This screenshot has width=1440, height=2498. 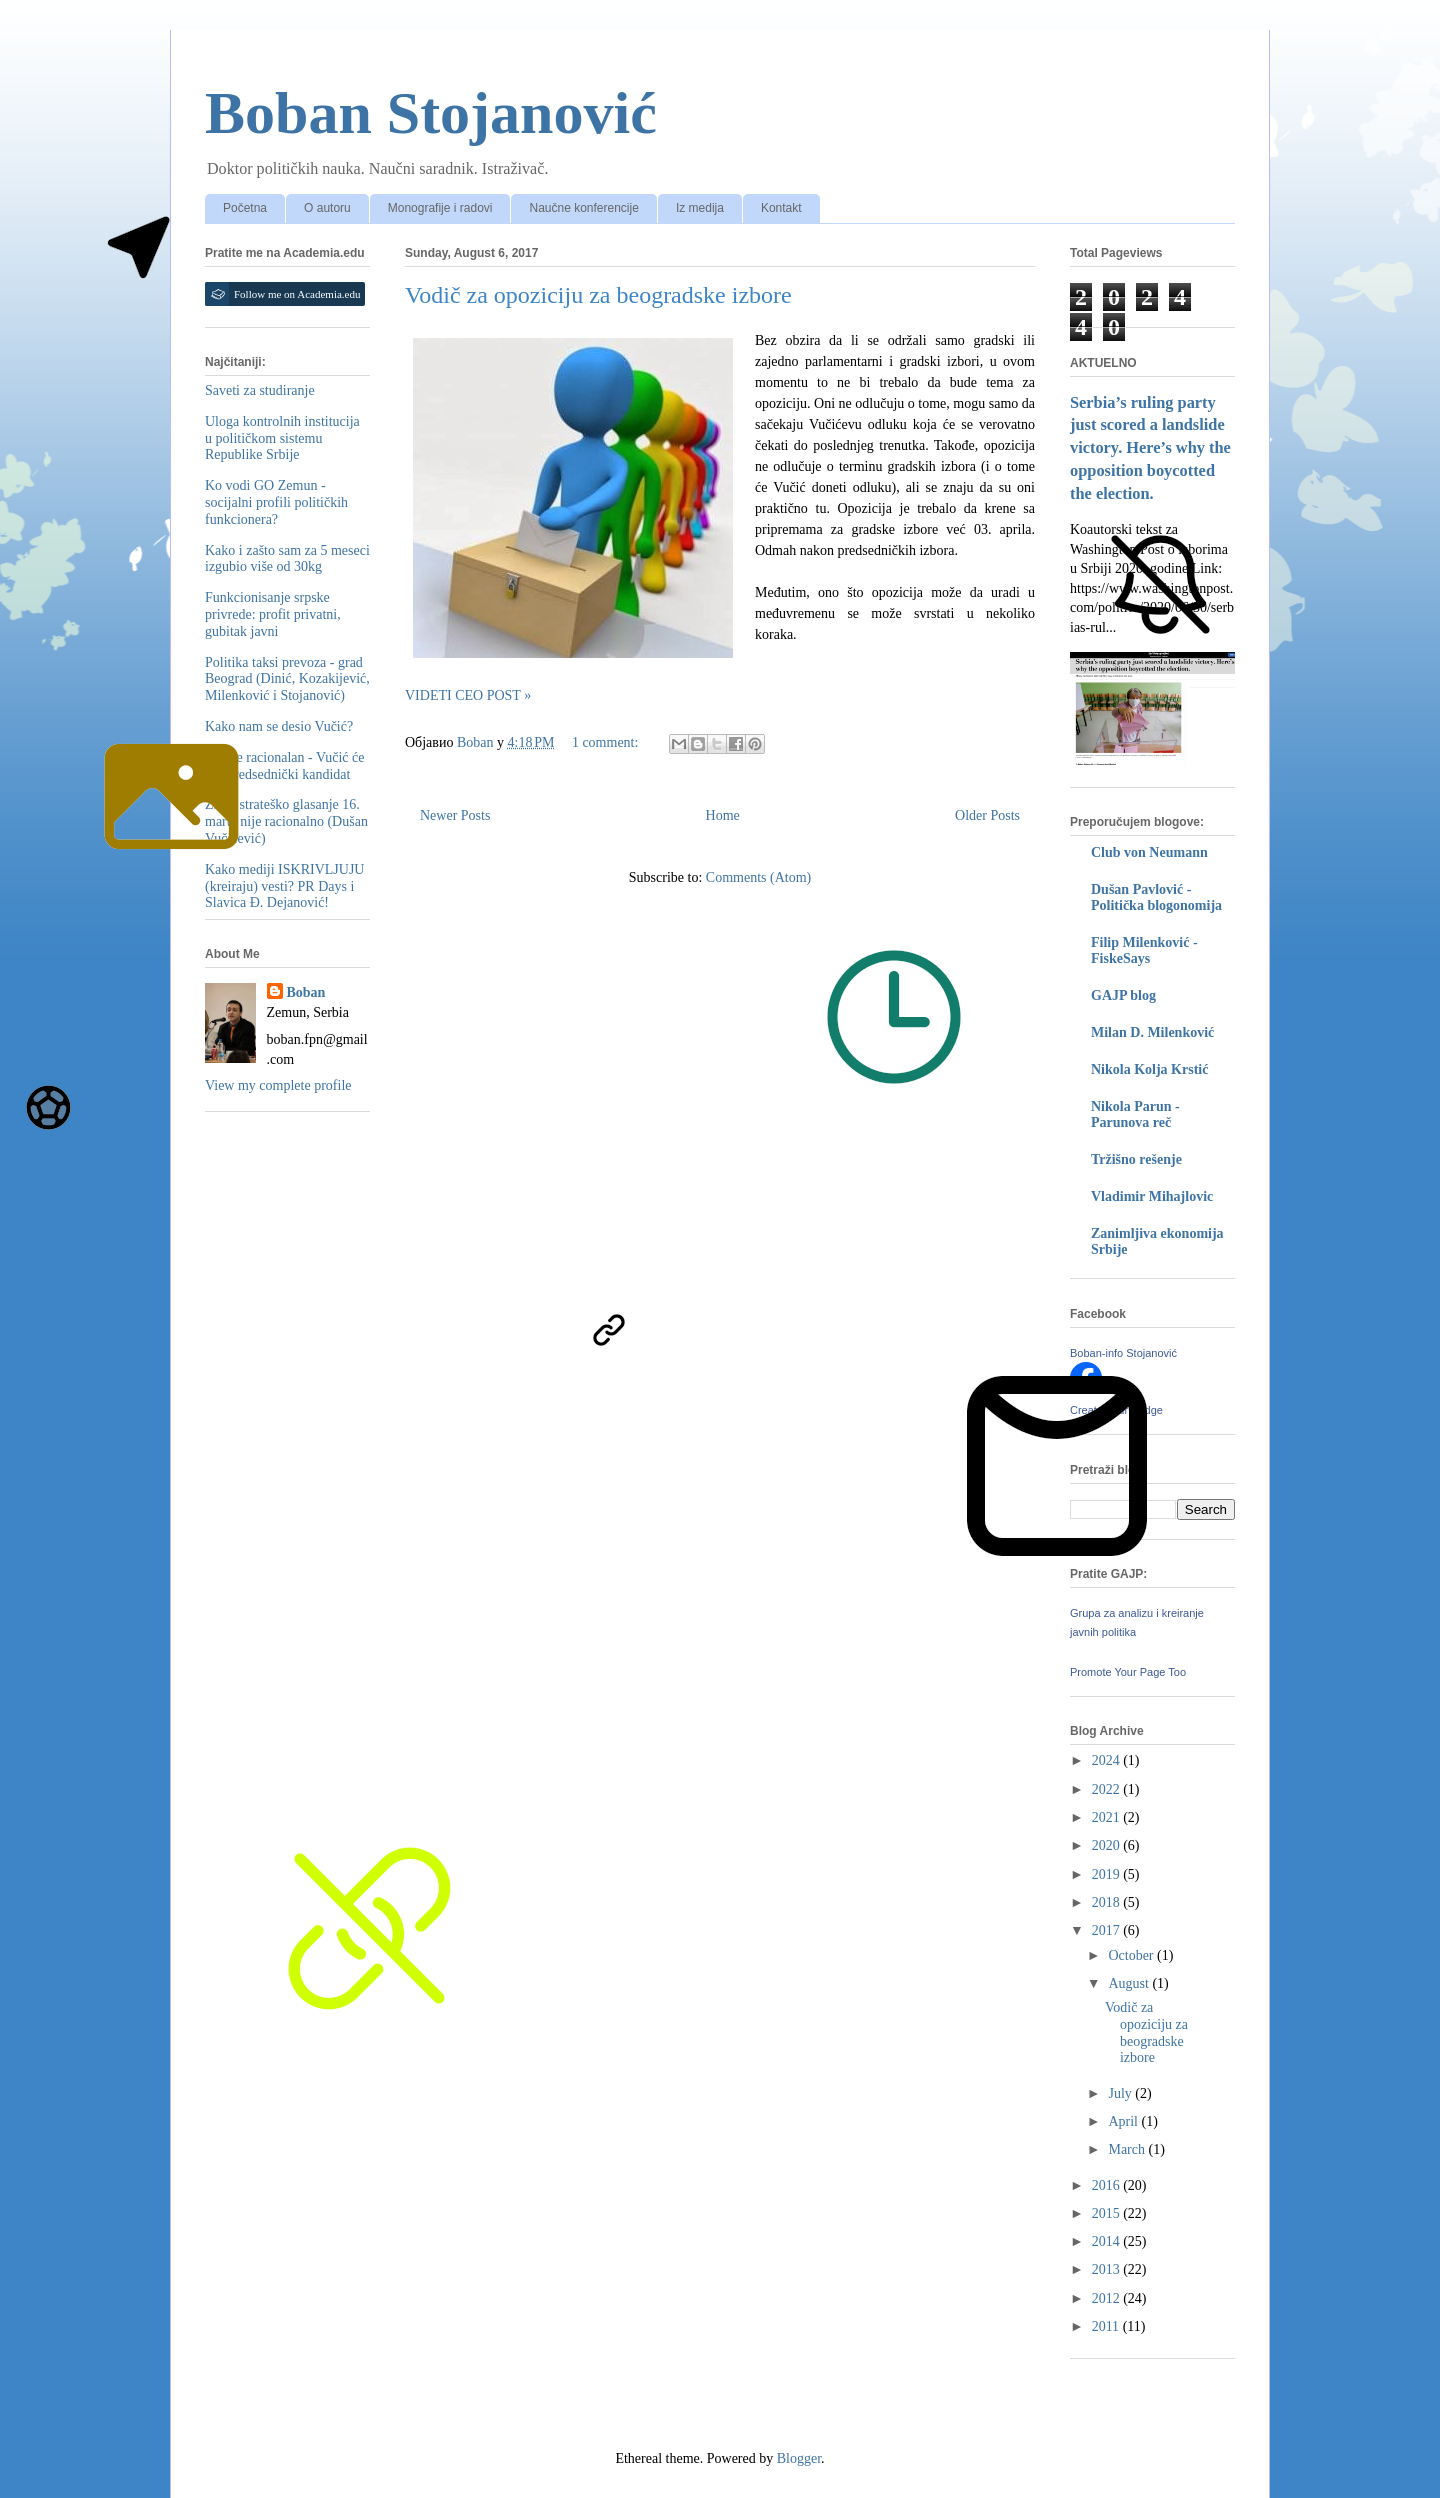 What do you see at coordinates (1057, 1466) in the screenshot?
I see `hang dry laundry care instruction` at bounding box center [1057, 1466].